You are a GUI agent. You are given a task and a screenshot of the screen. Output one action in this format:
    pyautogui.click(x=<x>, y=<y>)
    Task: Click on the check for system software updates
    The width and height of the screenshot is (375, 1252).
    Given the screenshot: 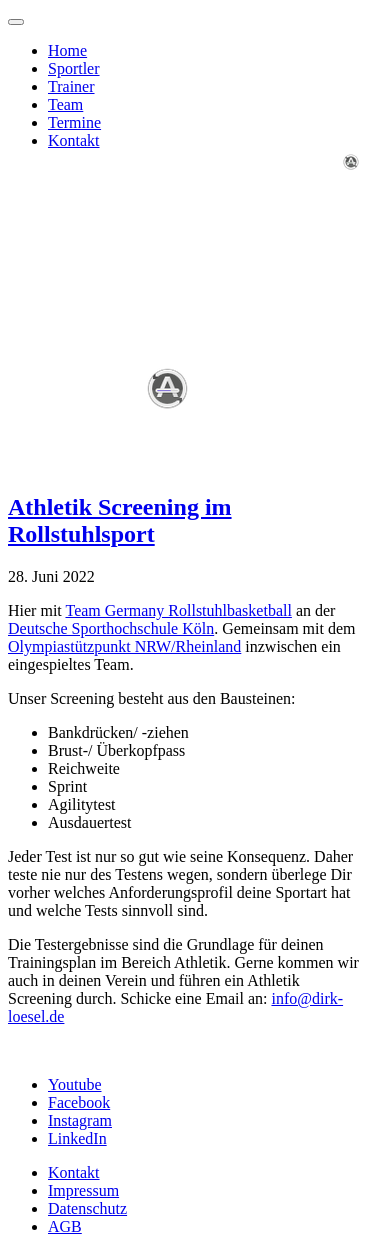 What is the action you would take?
    pyautogui.click(x=351, y=162)
    